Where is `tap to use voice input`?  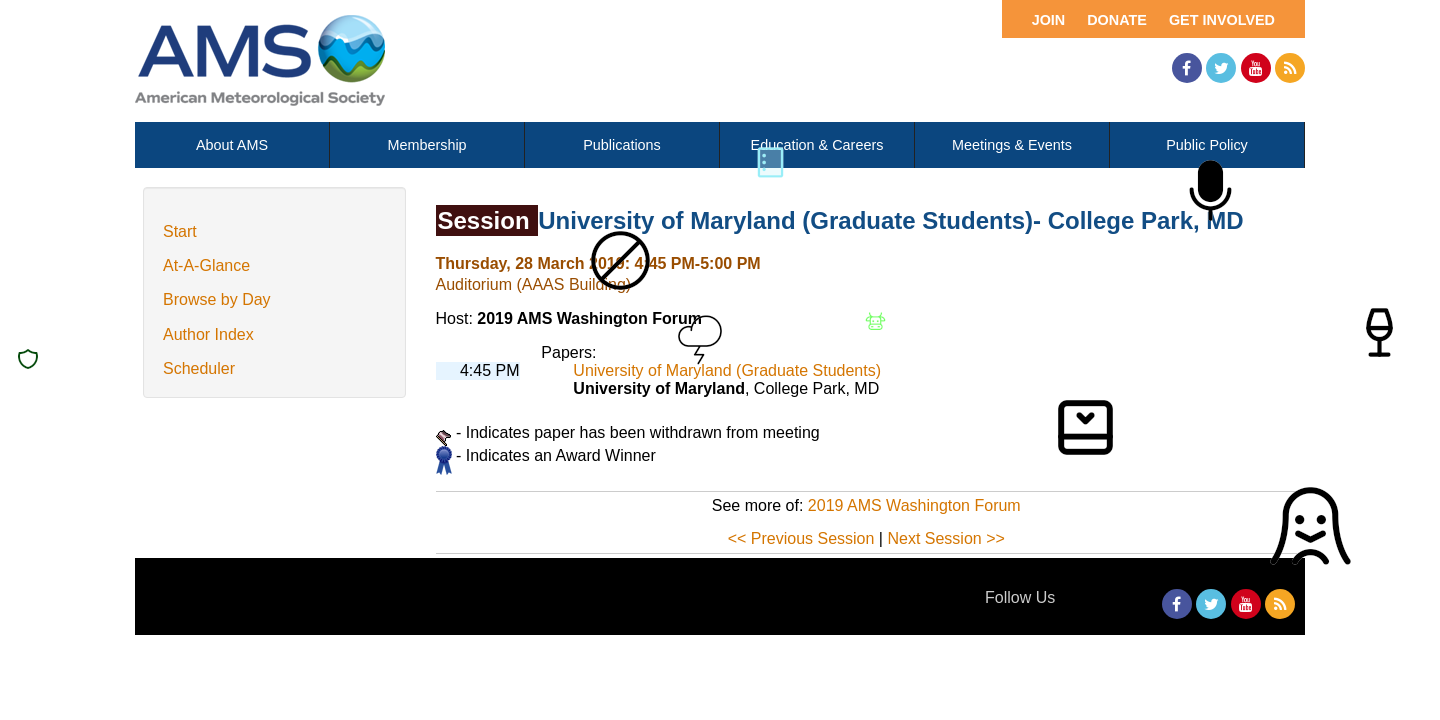 tap to use voice input is located at coordinates (1210, 189).